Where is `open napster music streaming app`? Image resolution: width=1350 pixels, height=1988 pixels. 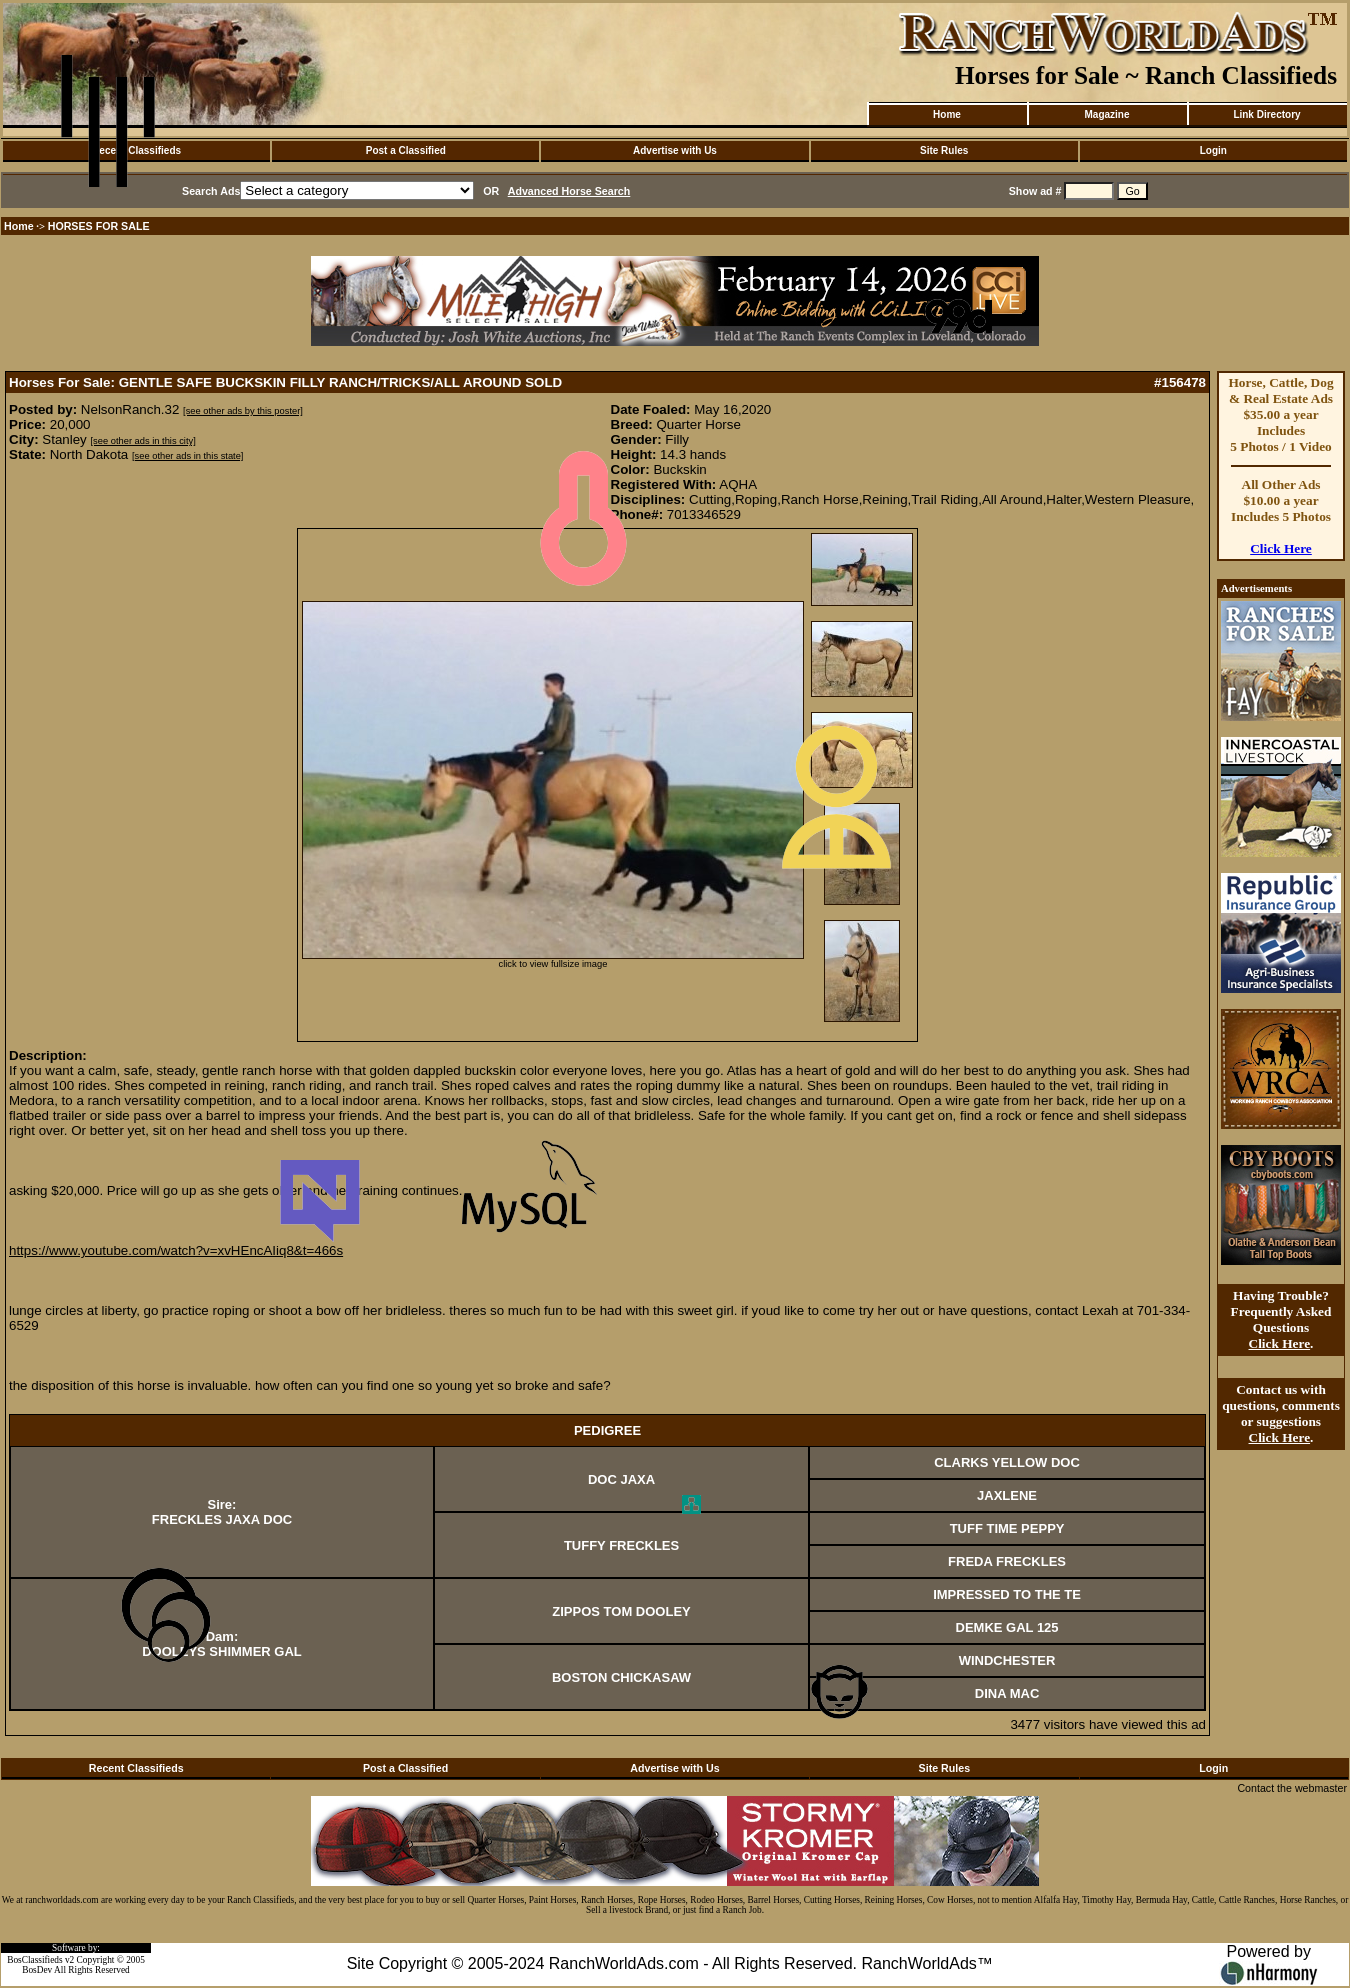
open napster music streaming app is located at coordinates (839, 1690).